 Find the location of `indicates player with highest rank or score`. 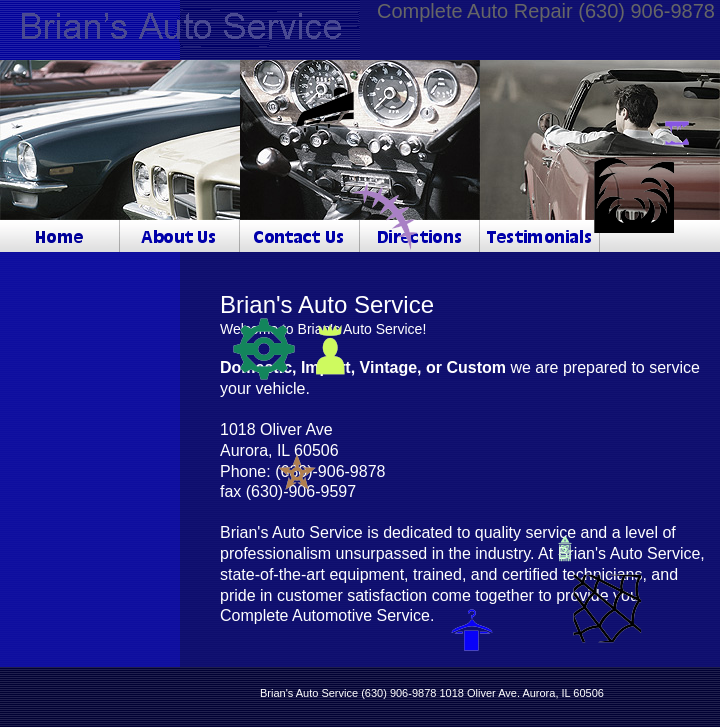

indicates player with highest rank or score is located at coordinates (330, 349).